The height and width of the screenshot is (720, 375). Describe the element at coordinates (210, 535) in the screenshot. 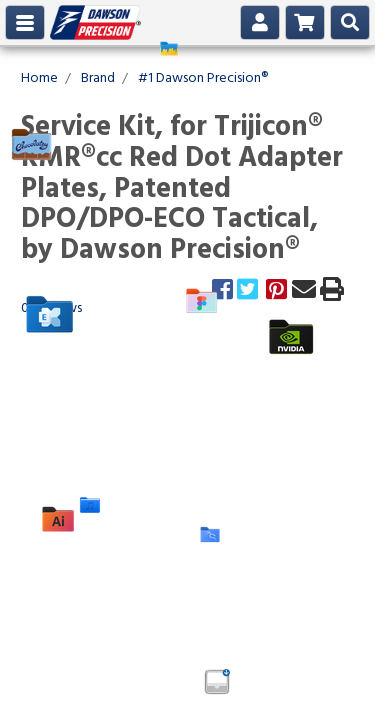

I see `open folder containing kali linux files` at that location.